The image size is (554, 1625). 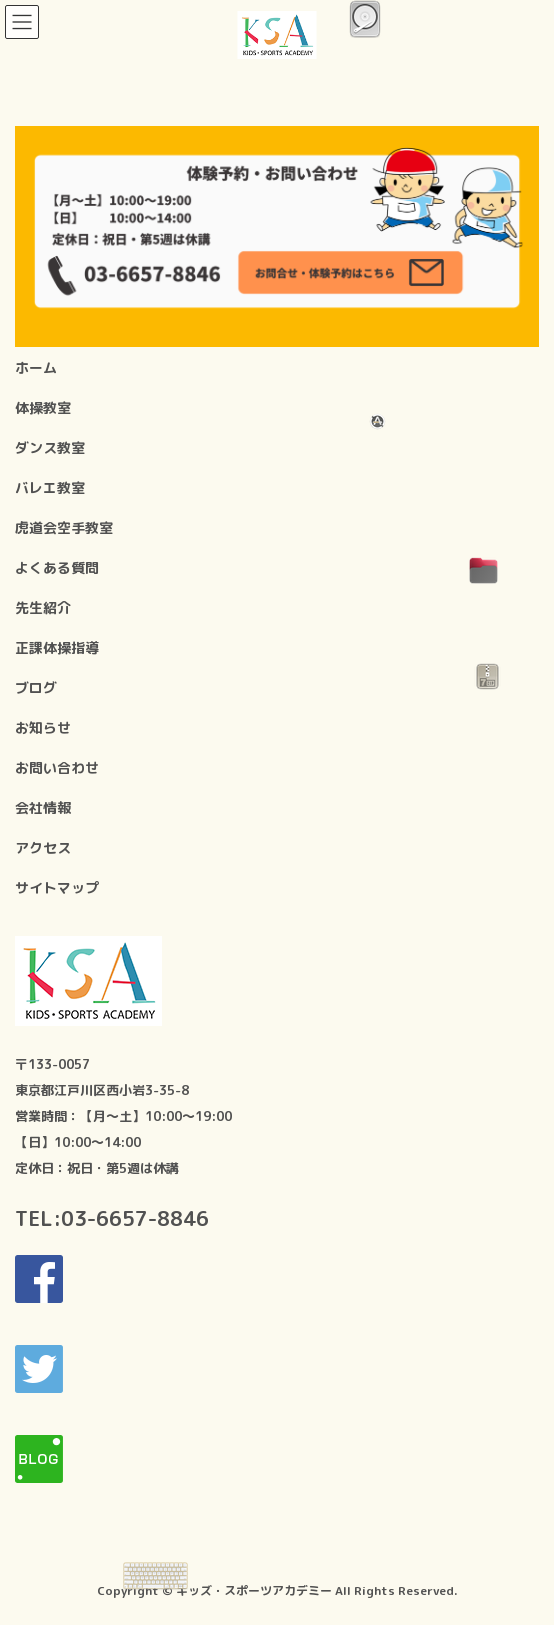 What do you see at coordinates (483, 570) in the screenshot?
I see `open folder containing files` at bounding box center [483, 570].